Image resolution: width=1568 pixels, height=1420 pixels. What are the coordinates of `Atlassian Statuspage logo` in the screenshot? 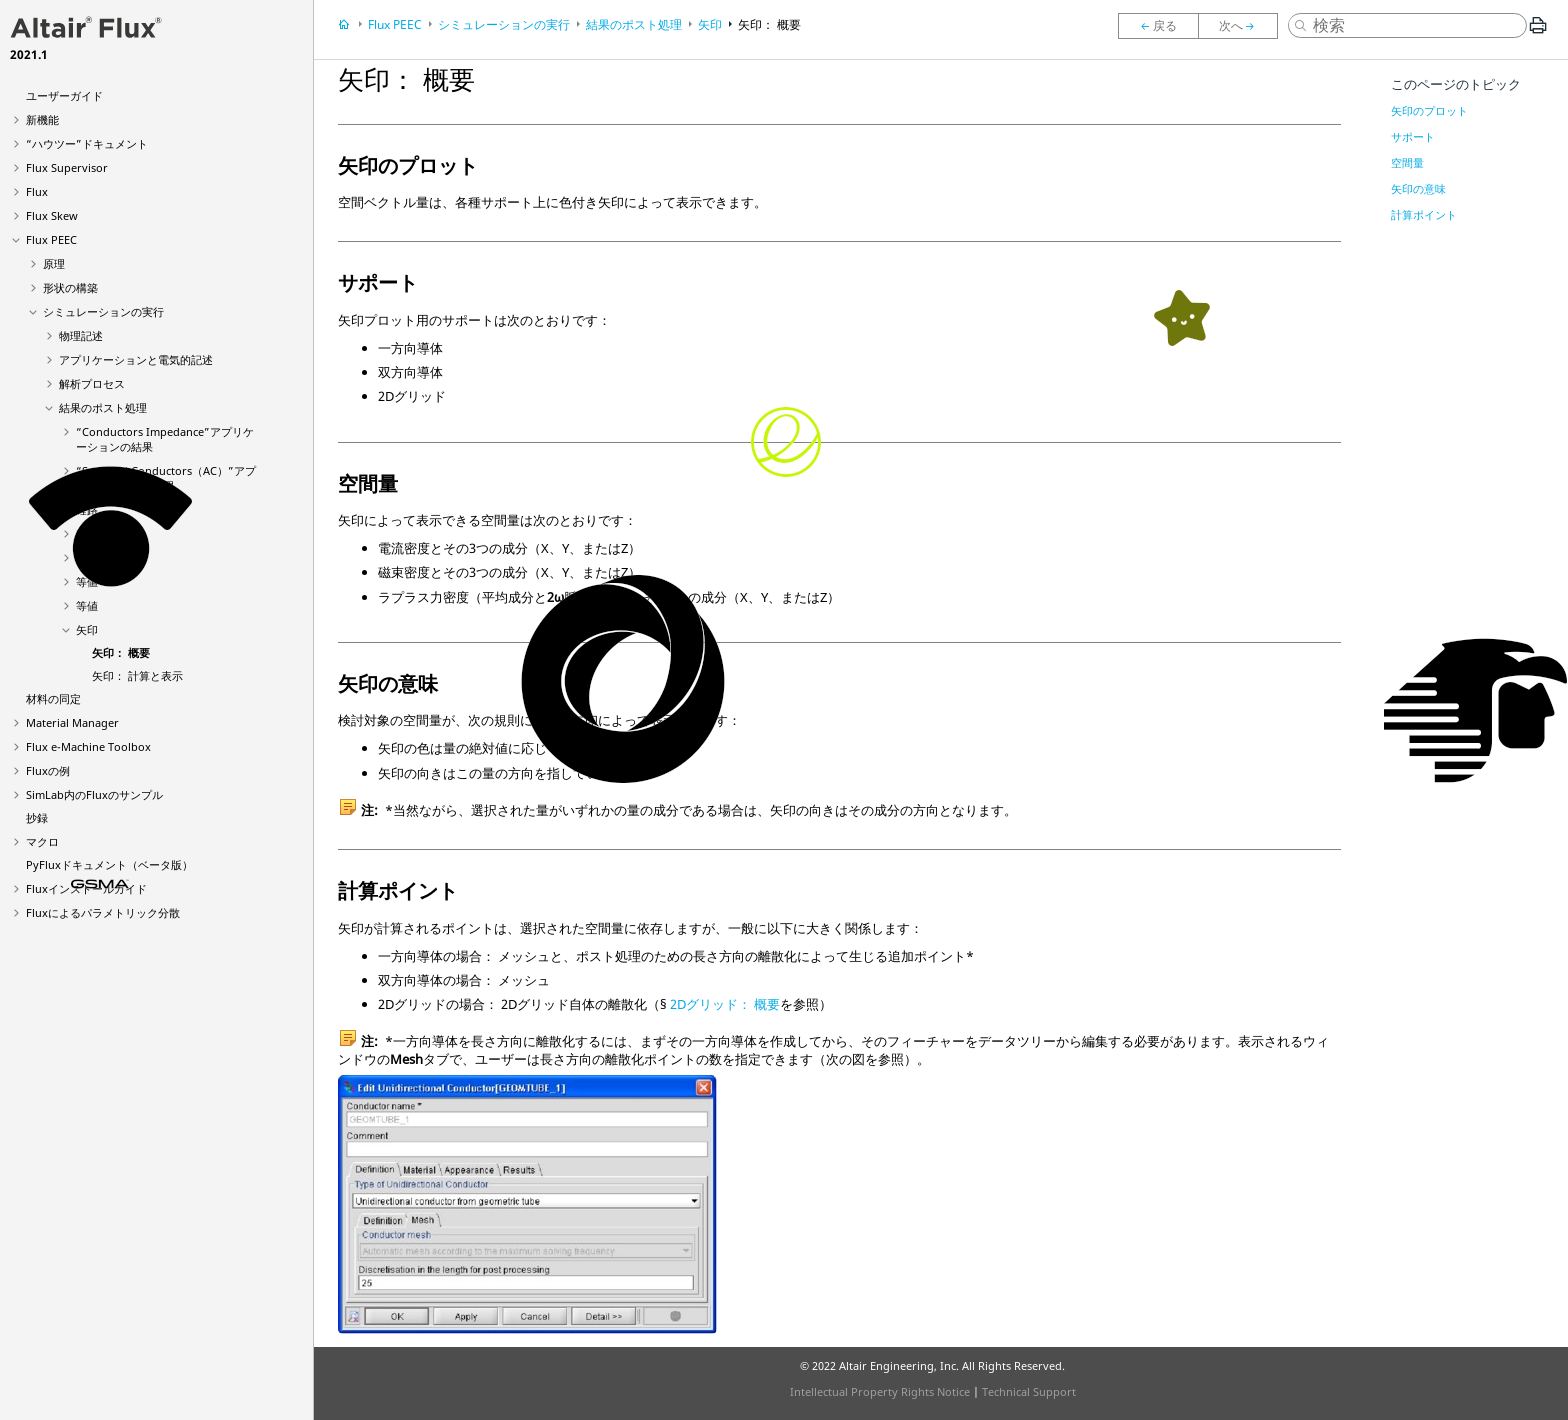 It's located at (110, 526).